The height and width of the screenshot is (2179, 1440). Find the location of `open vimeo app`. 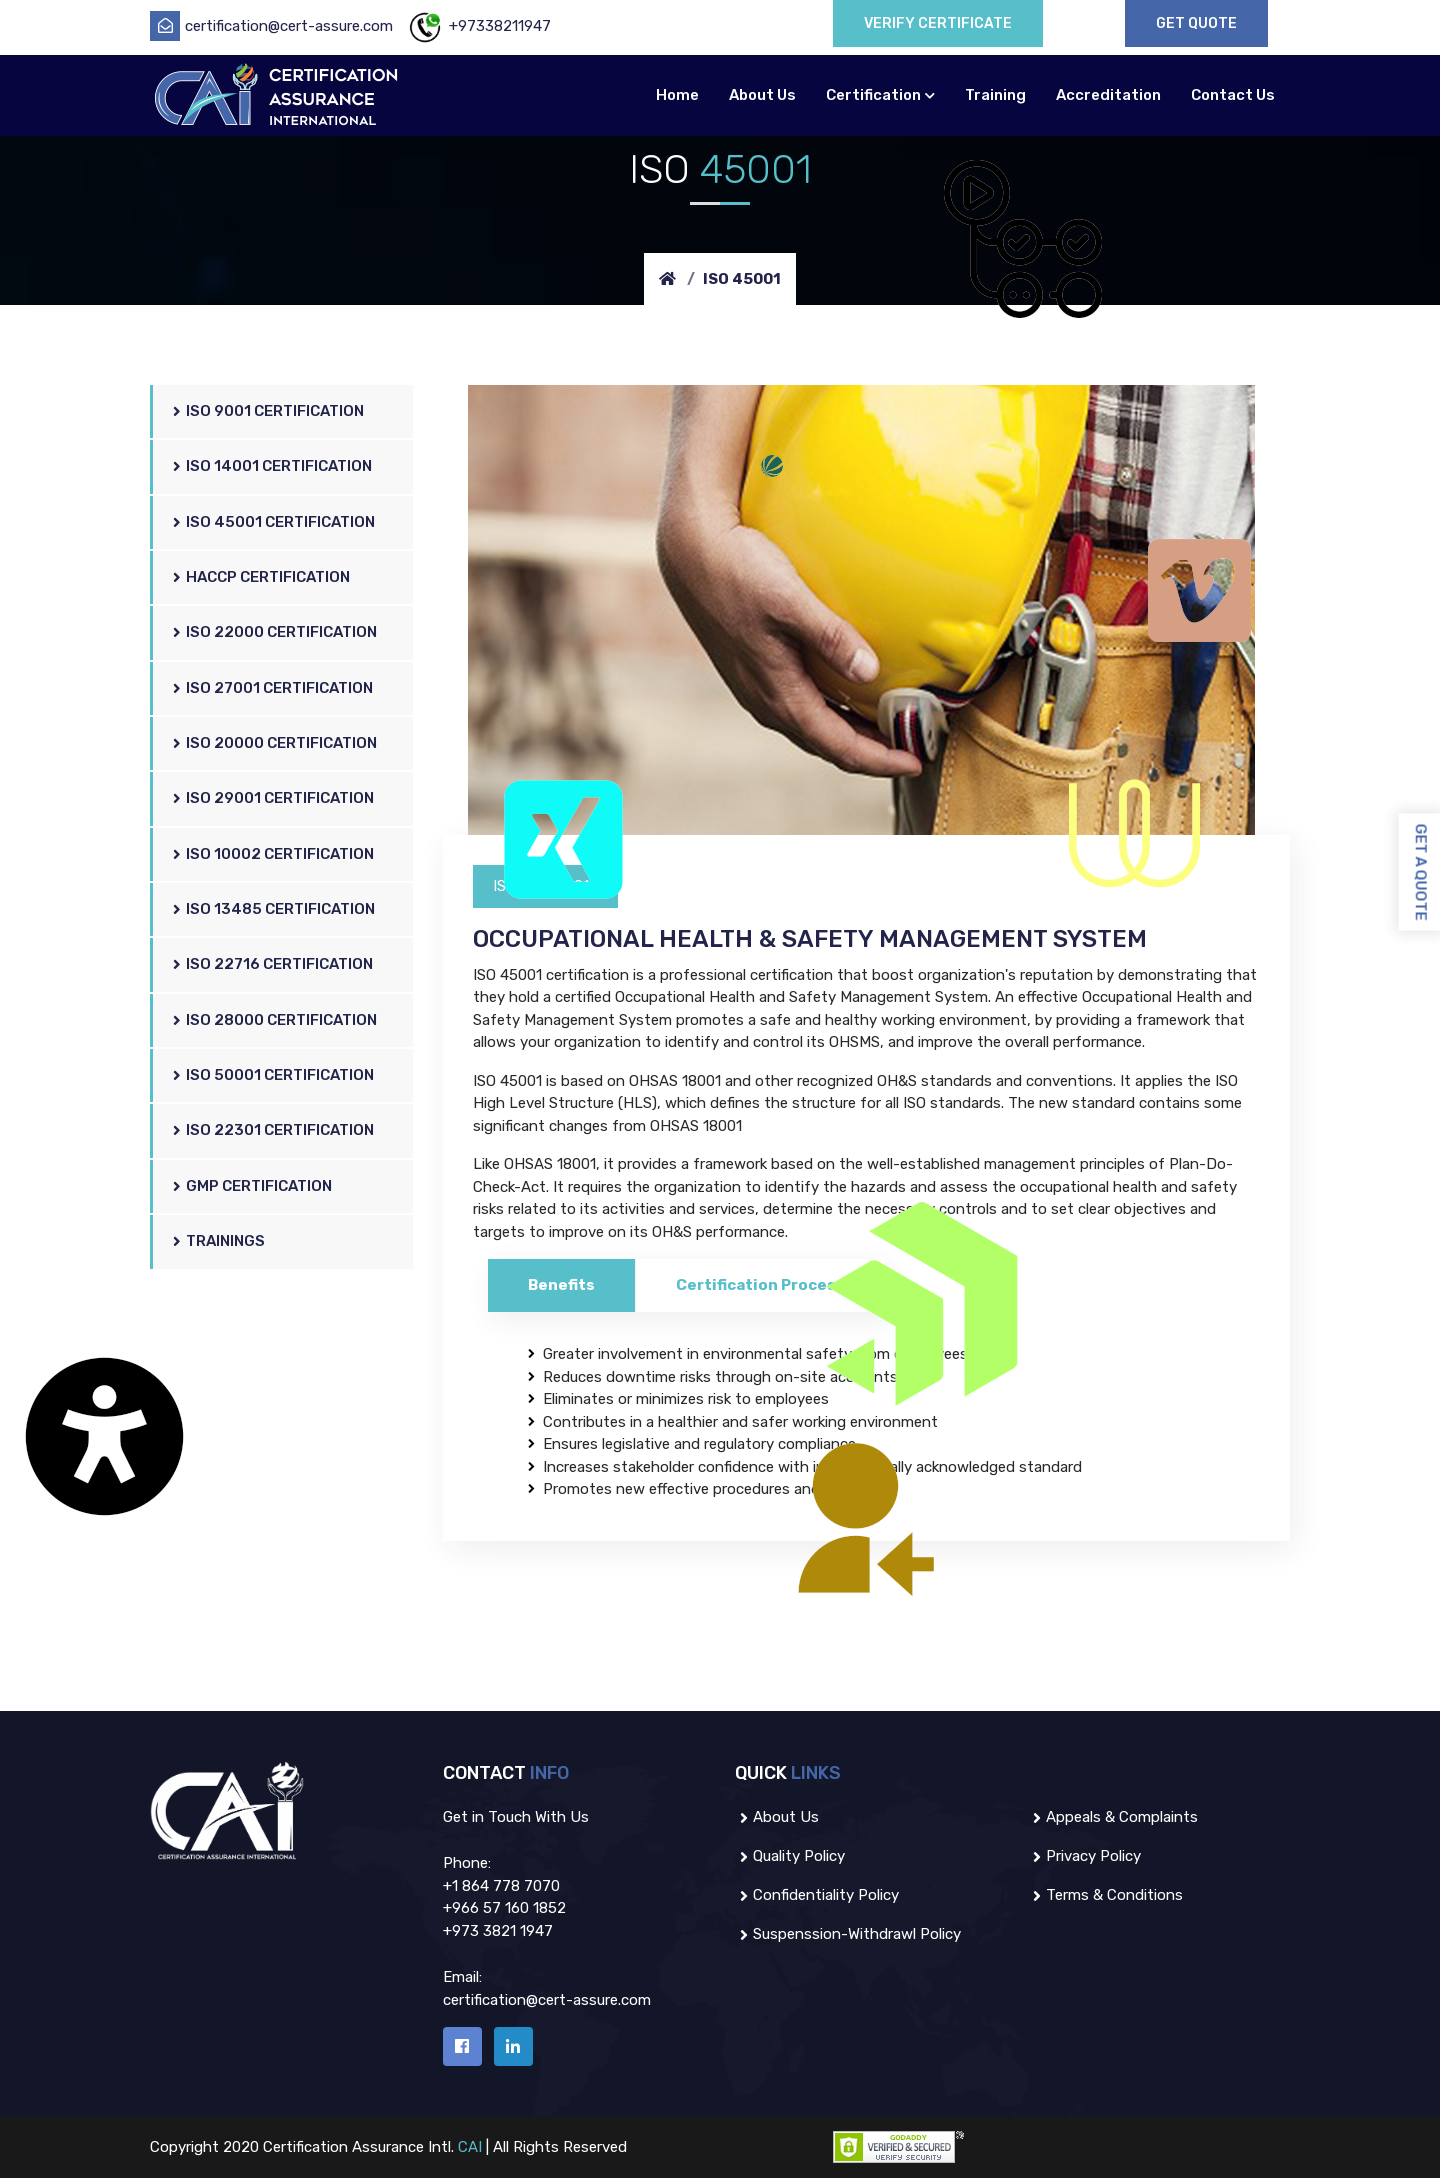

open vimeo app is located at coordinates (1199, 590).